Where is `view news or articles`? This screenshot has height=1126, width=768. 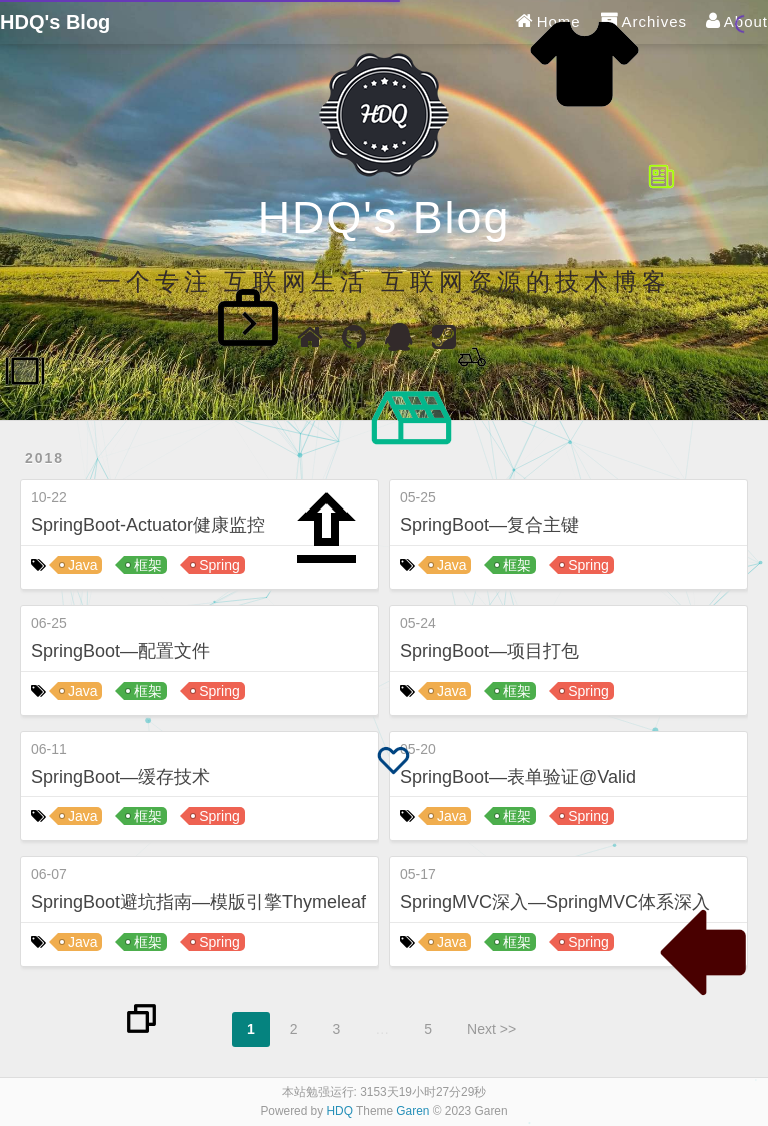 view news or articles is located at coordinates (661, 176).